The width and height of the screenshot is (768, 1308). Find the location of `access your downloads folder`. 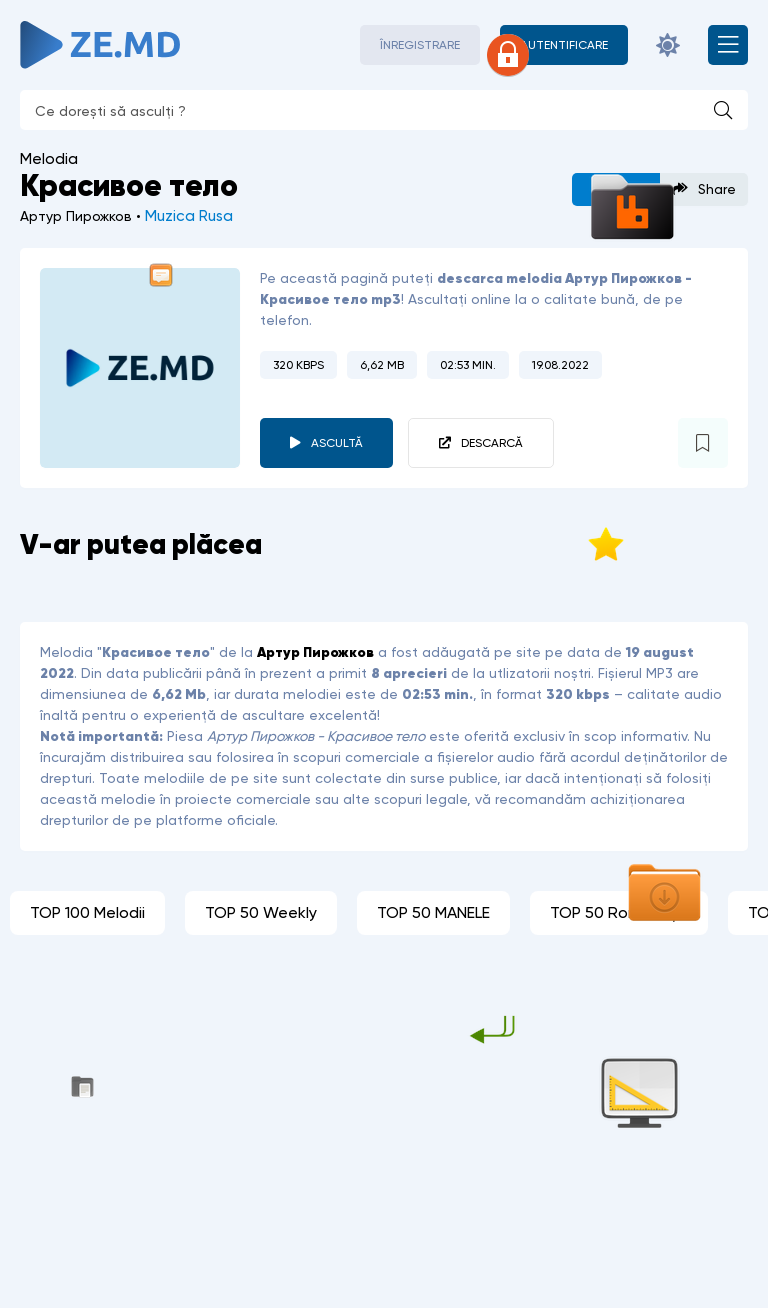

access your downloads folder is located at coordinates (664, 892).